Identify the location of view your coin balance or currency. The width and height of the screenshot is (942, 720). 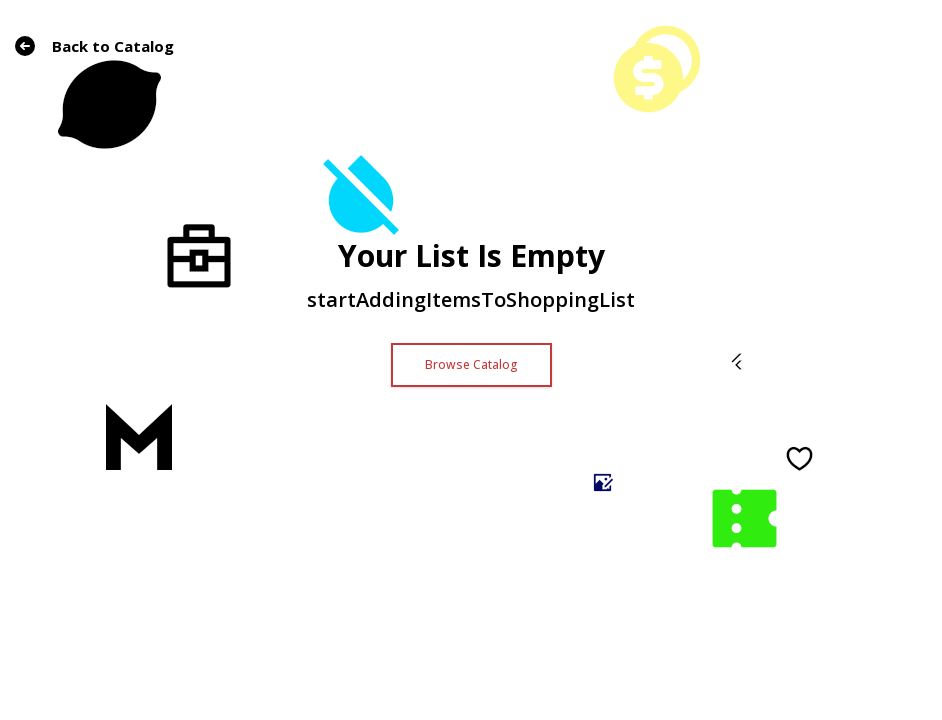
(657, 69).